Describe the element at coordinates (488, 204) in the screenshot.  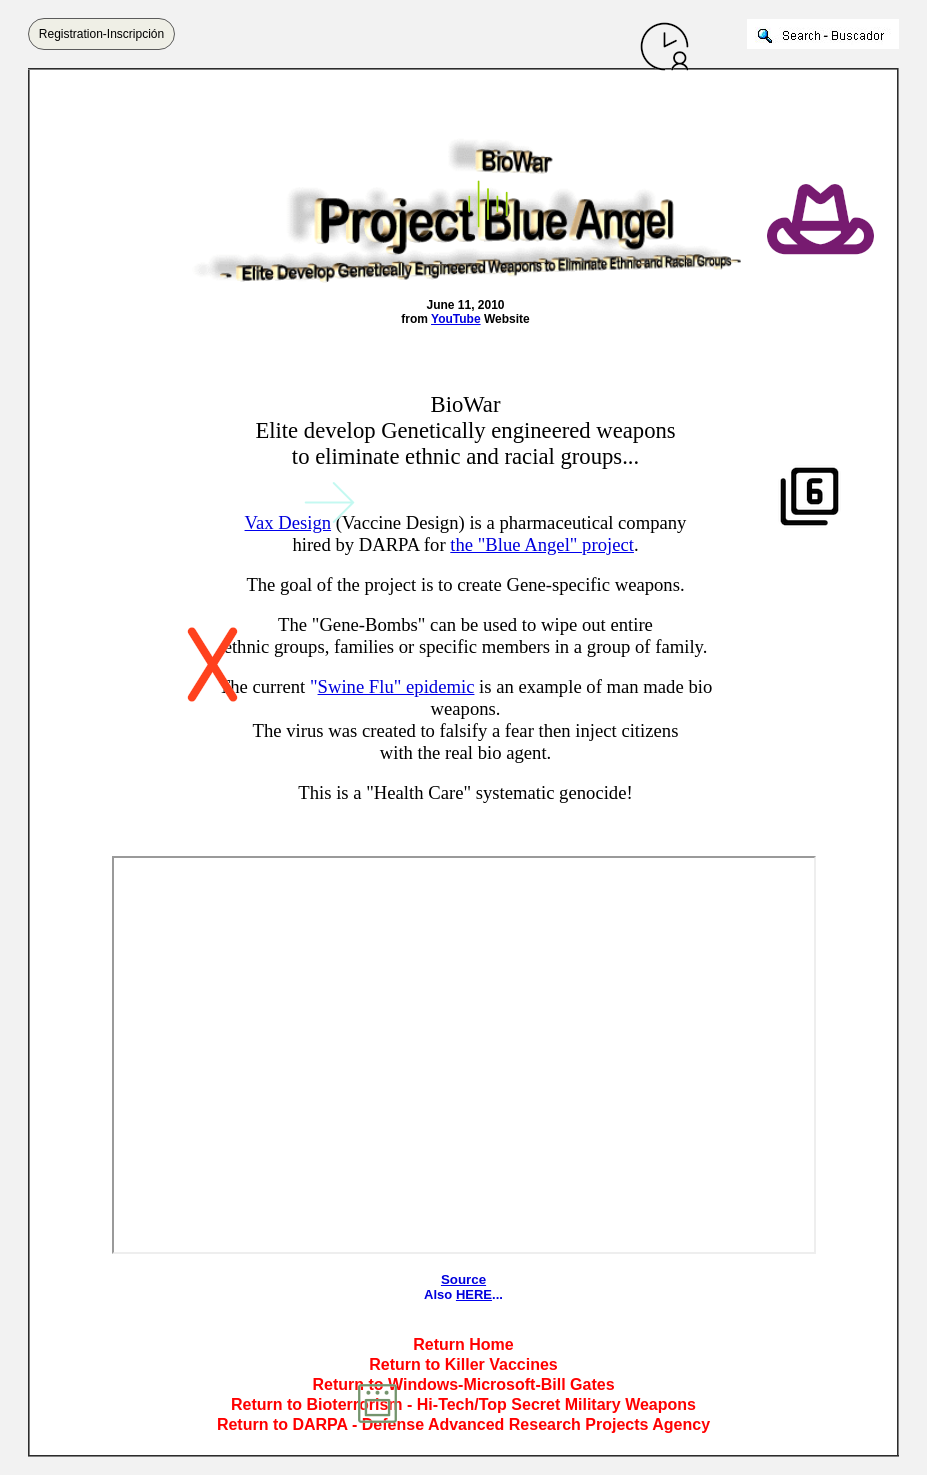
I see `audio or sound visualization` at that location.